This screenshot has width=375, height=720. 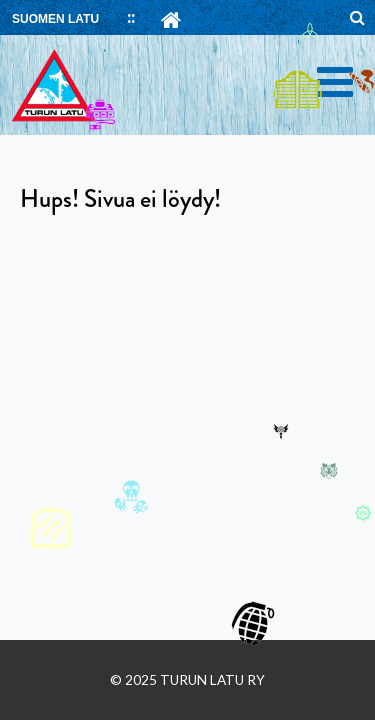 What do you see at coordinates (310, 30) in the screenshot?
I see `celtic or trinity knot symbol` at bounding box center [310, 30].